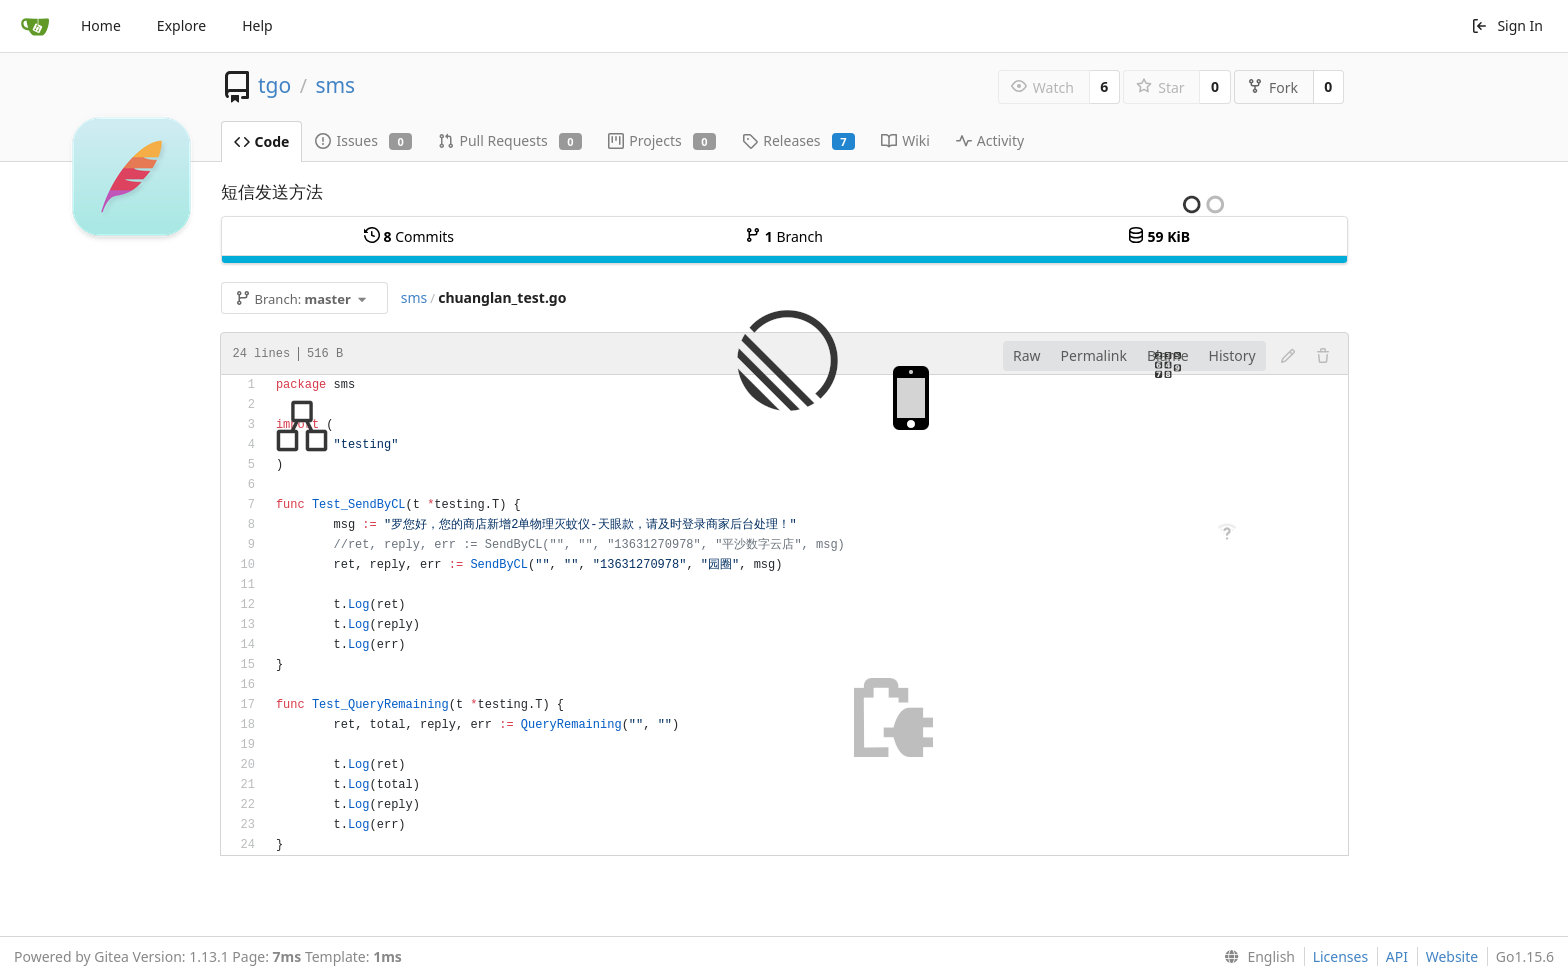  What do you see at coordinates (131, 176) in the screenshot?
I see `launch apache jmeter application` at bounding box center [131, 176].